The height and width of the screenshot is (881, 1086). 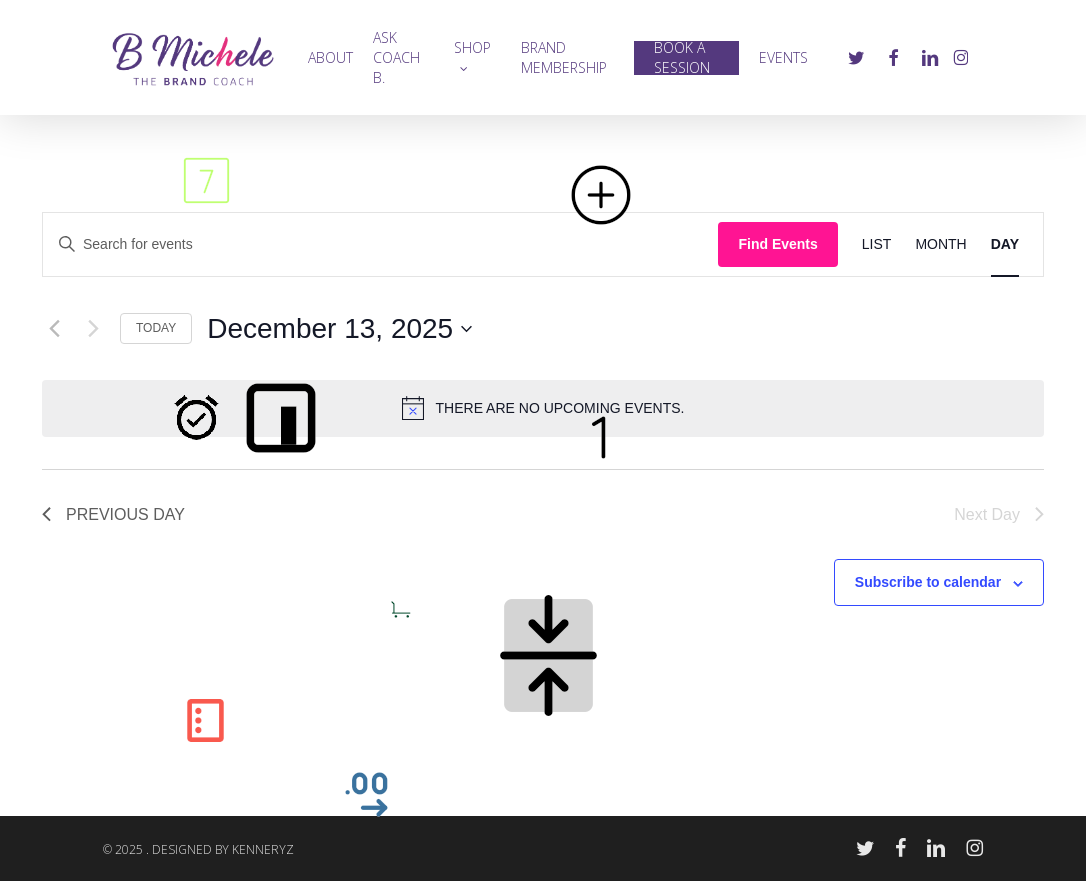 I want to click on collapse content vertically, so click(x=548, y=655).